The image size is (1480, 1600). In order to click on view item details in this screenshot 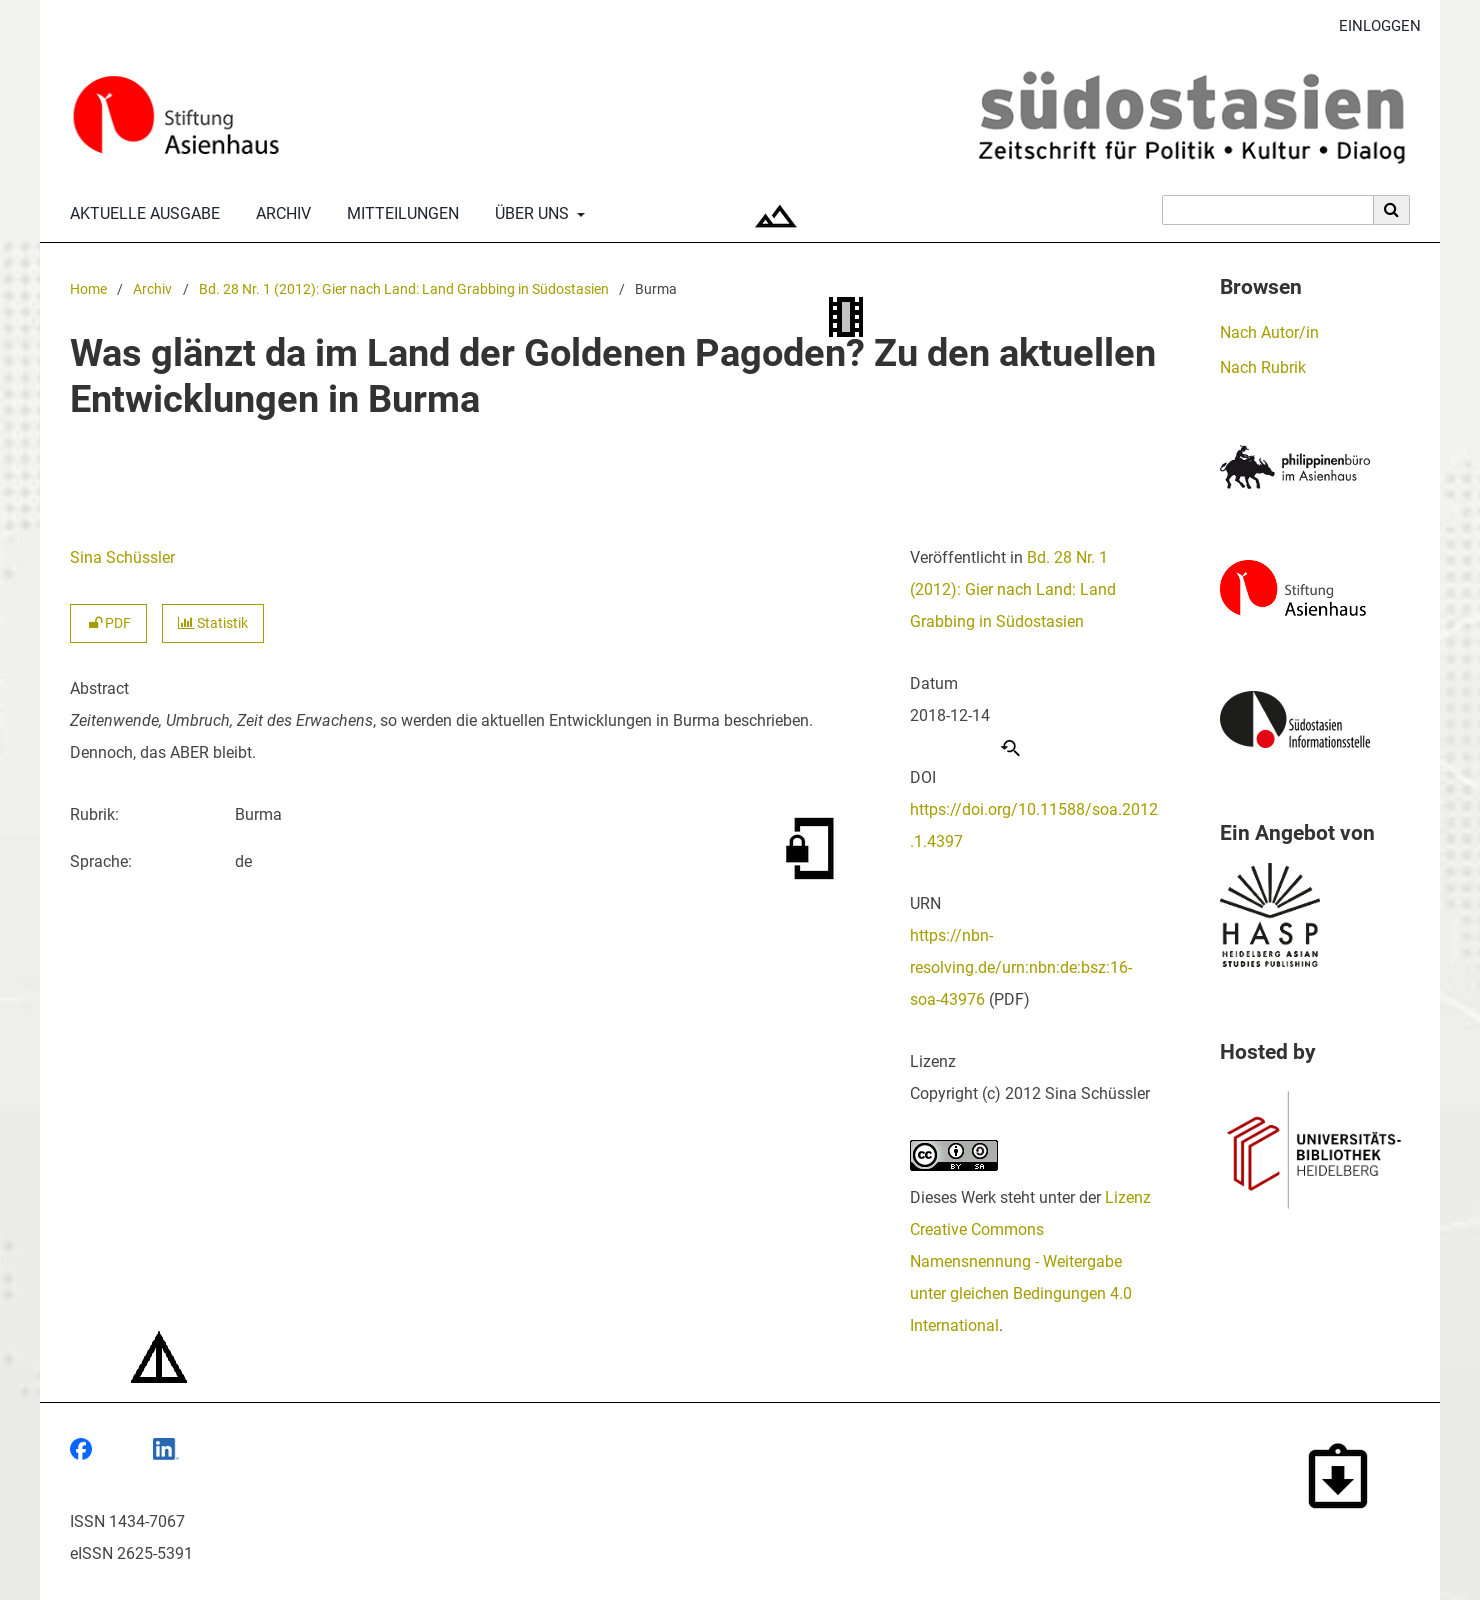, I will do `click(159, 1357)`.